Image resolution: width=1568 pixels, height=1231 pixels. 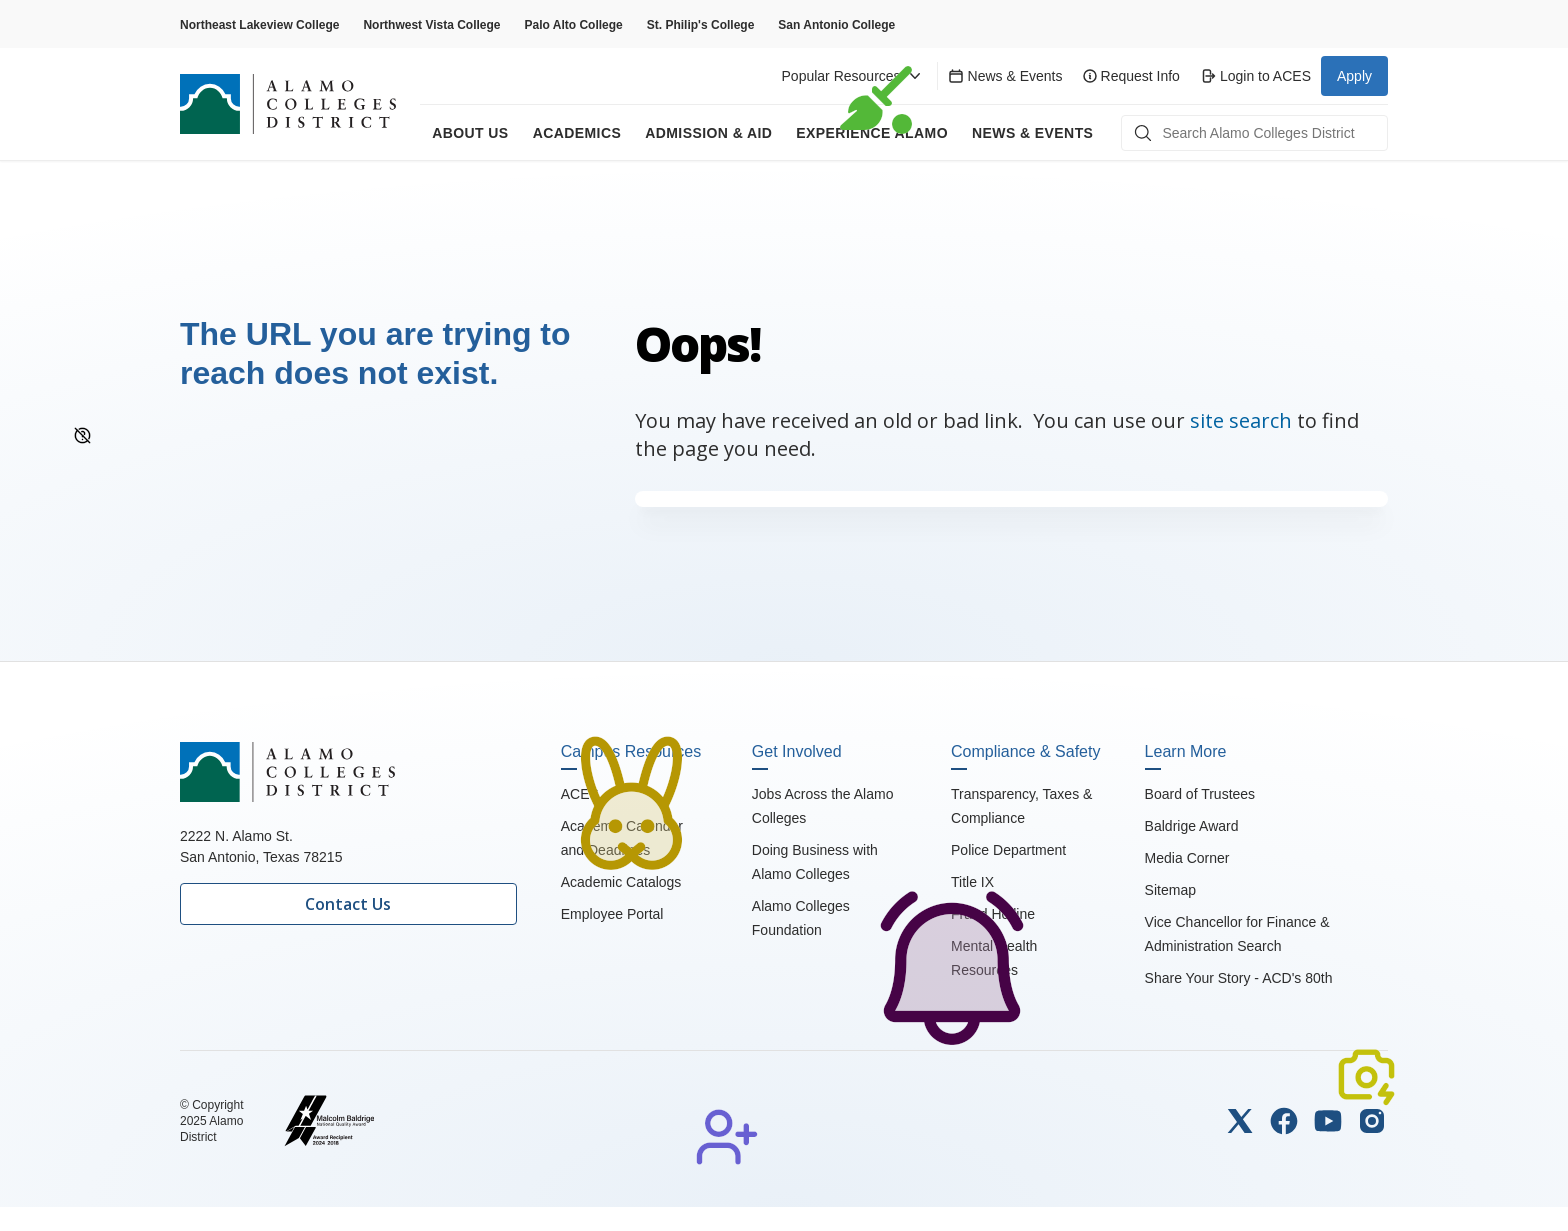 What do you see at coordinates (727, 1137) in the screenshot?
I see `add a new contact or friend` at bounding box center [727, 1137].